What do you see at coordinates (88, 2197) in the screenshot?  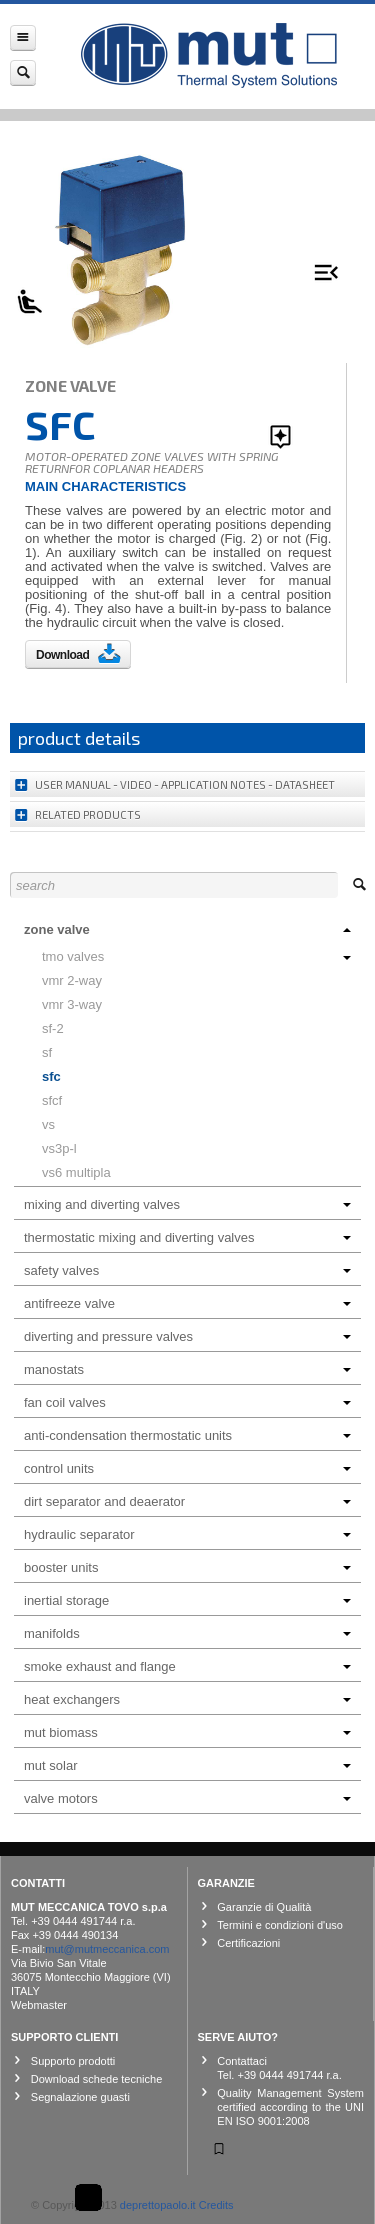 I see `stop media playback` at bounding box center [88, 2197].